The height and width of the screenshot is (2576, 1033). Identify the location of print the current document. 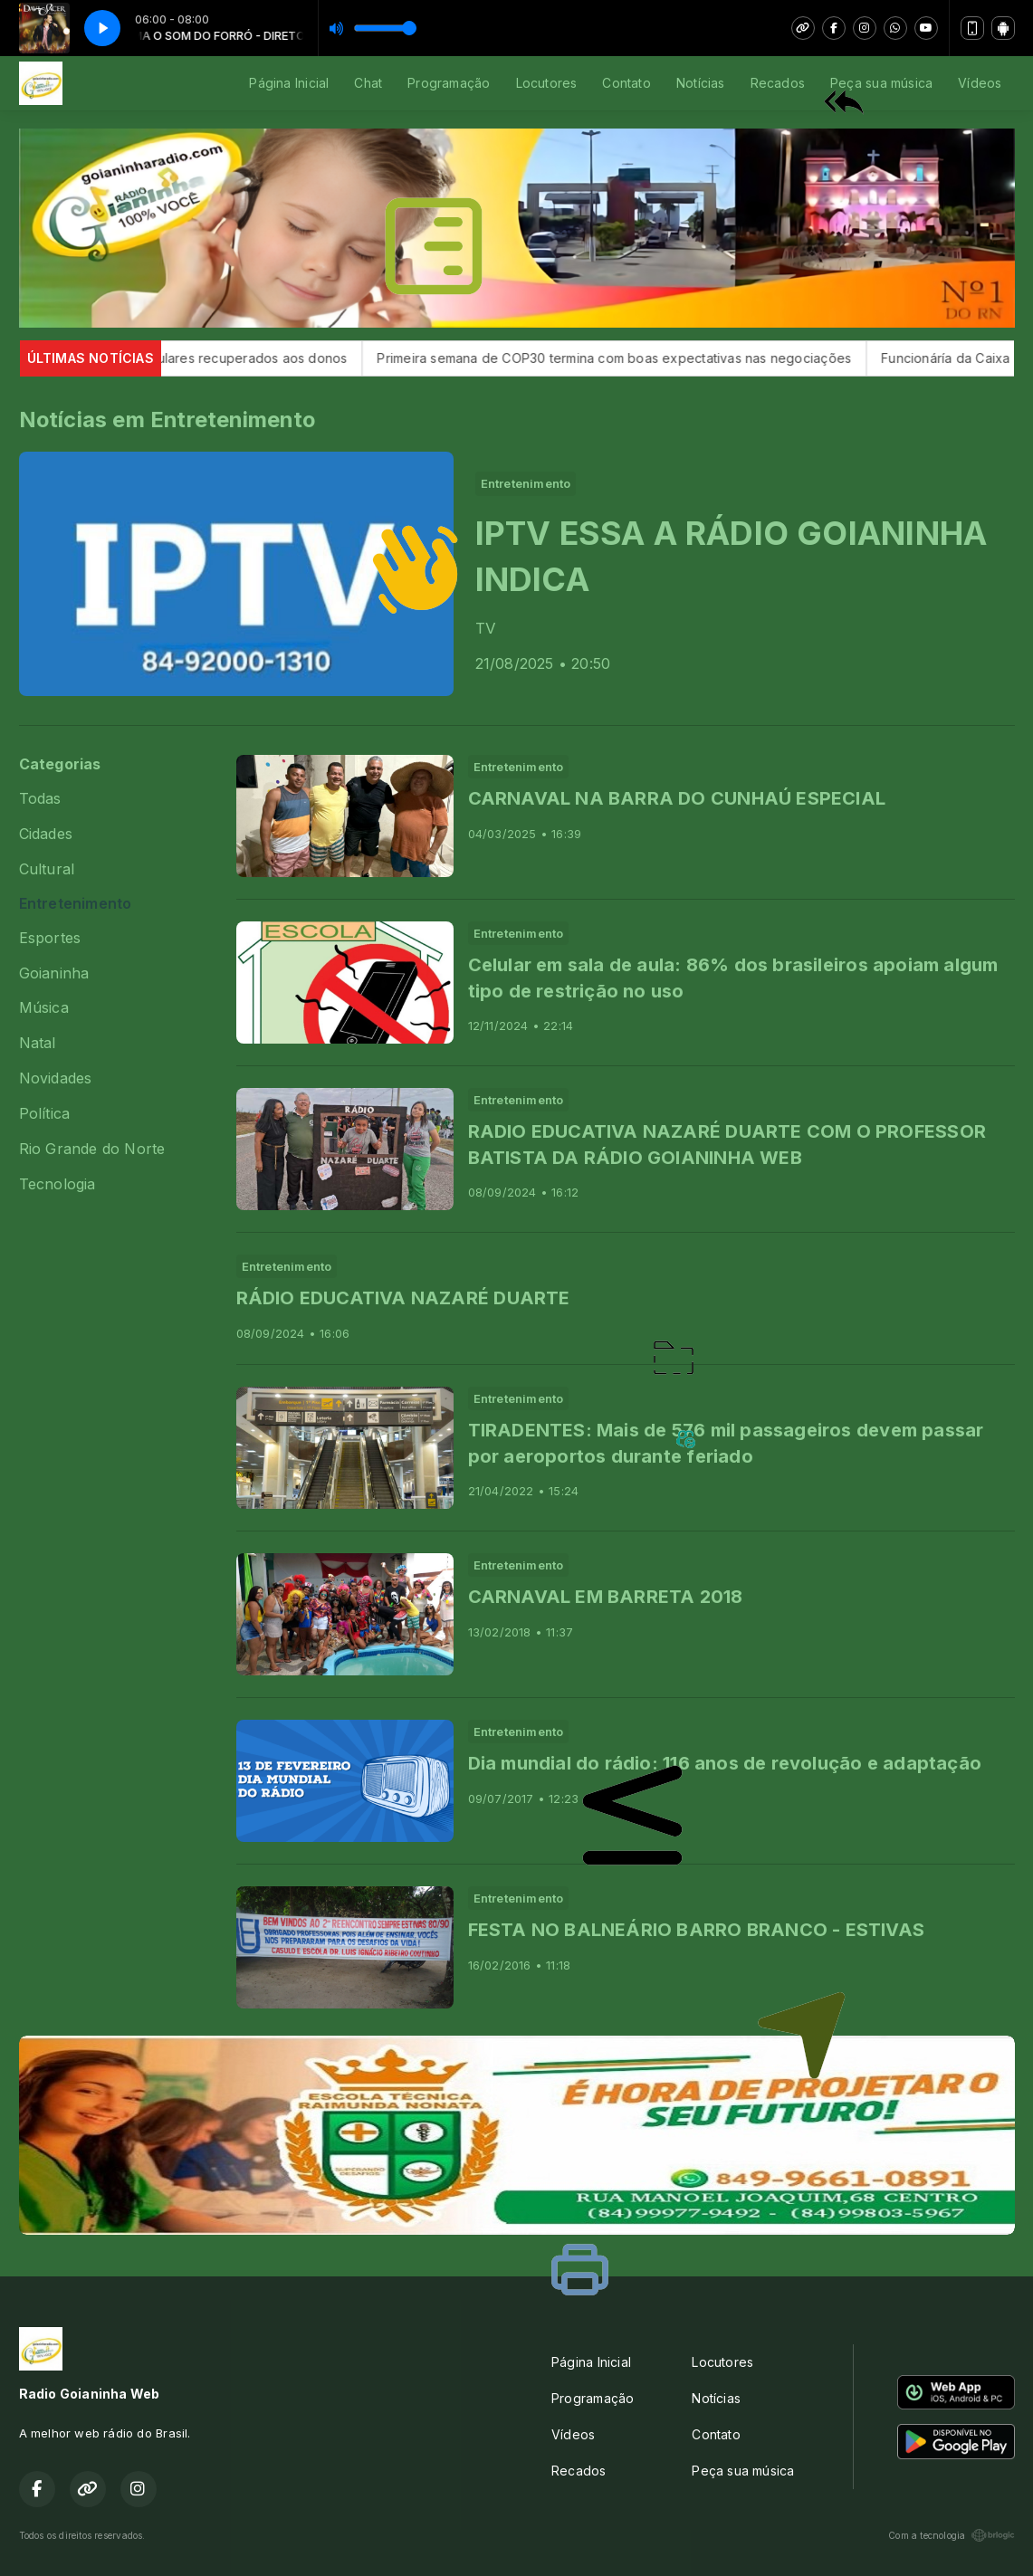
(579, 2269).